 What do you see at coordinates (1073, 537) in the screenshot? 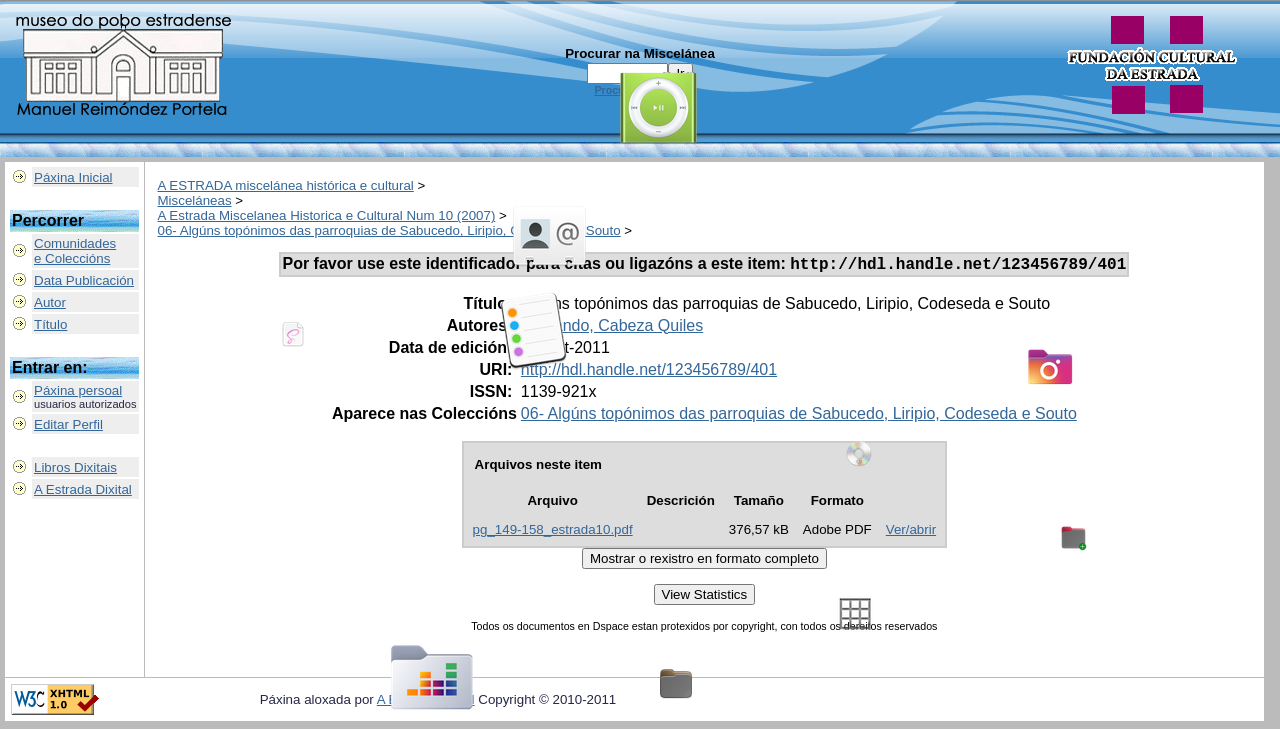
I see `create a new folder` at bounding box center [1073, 537].